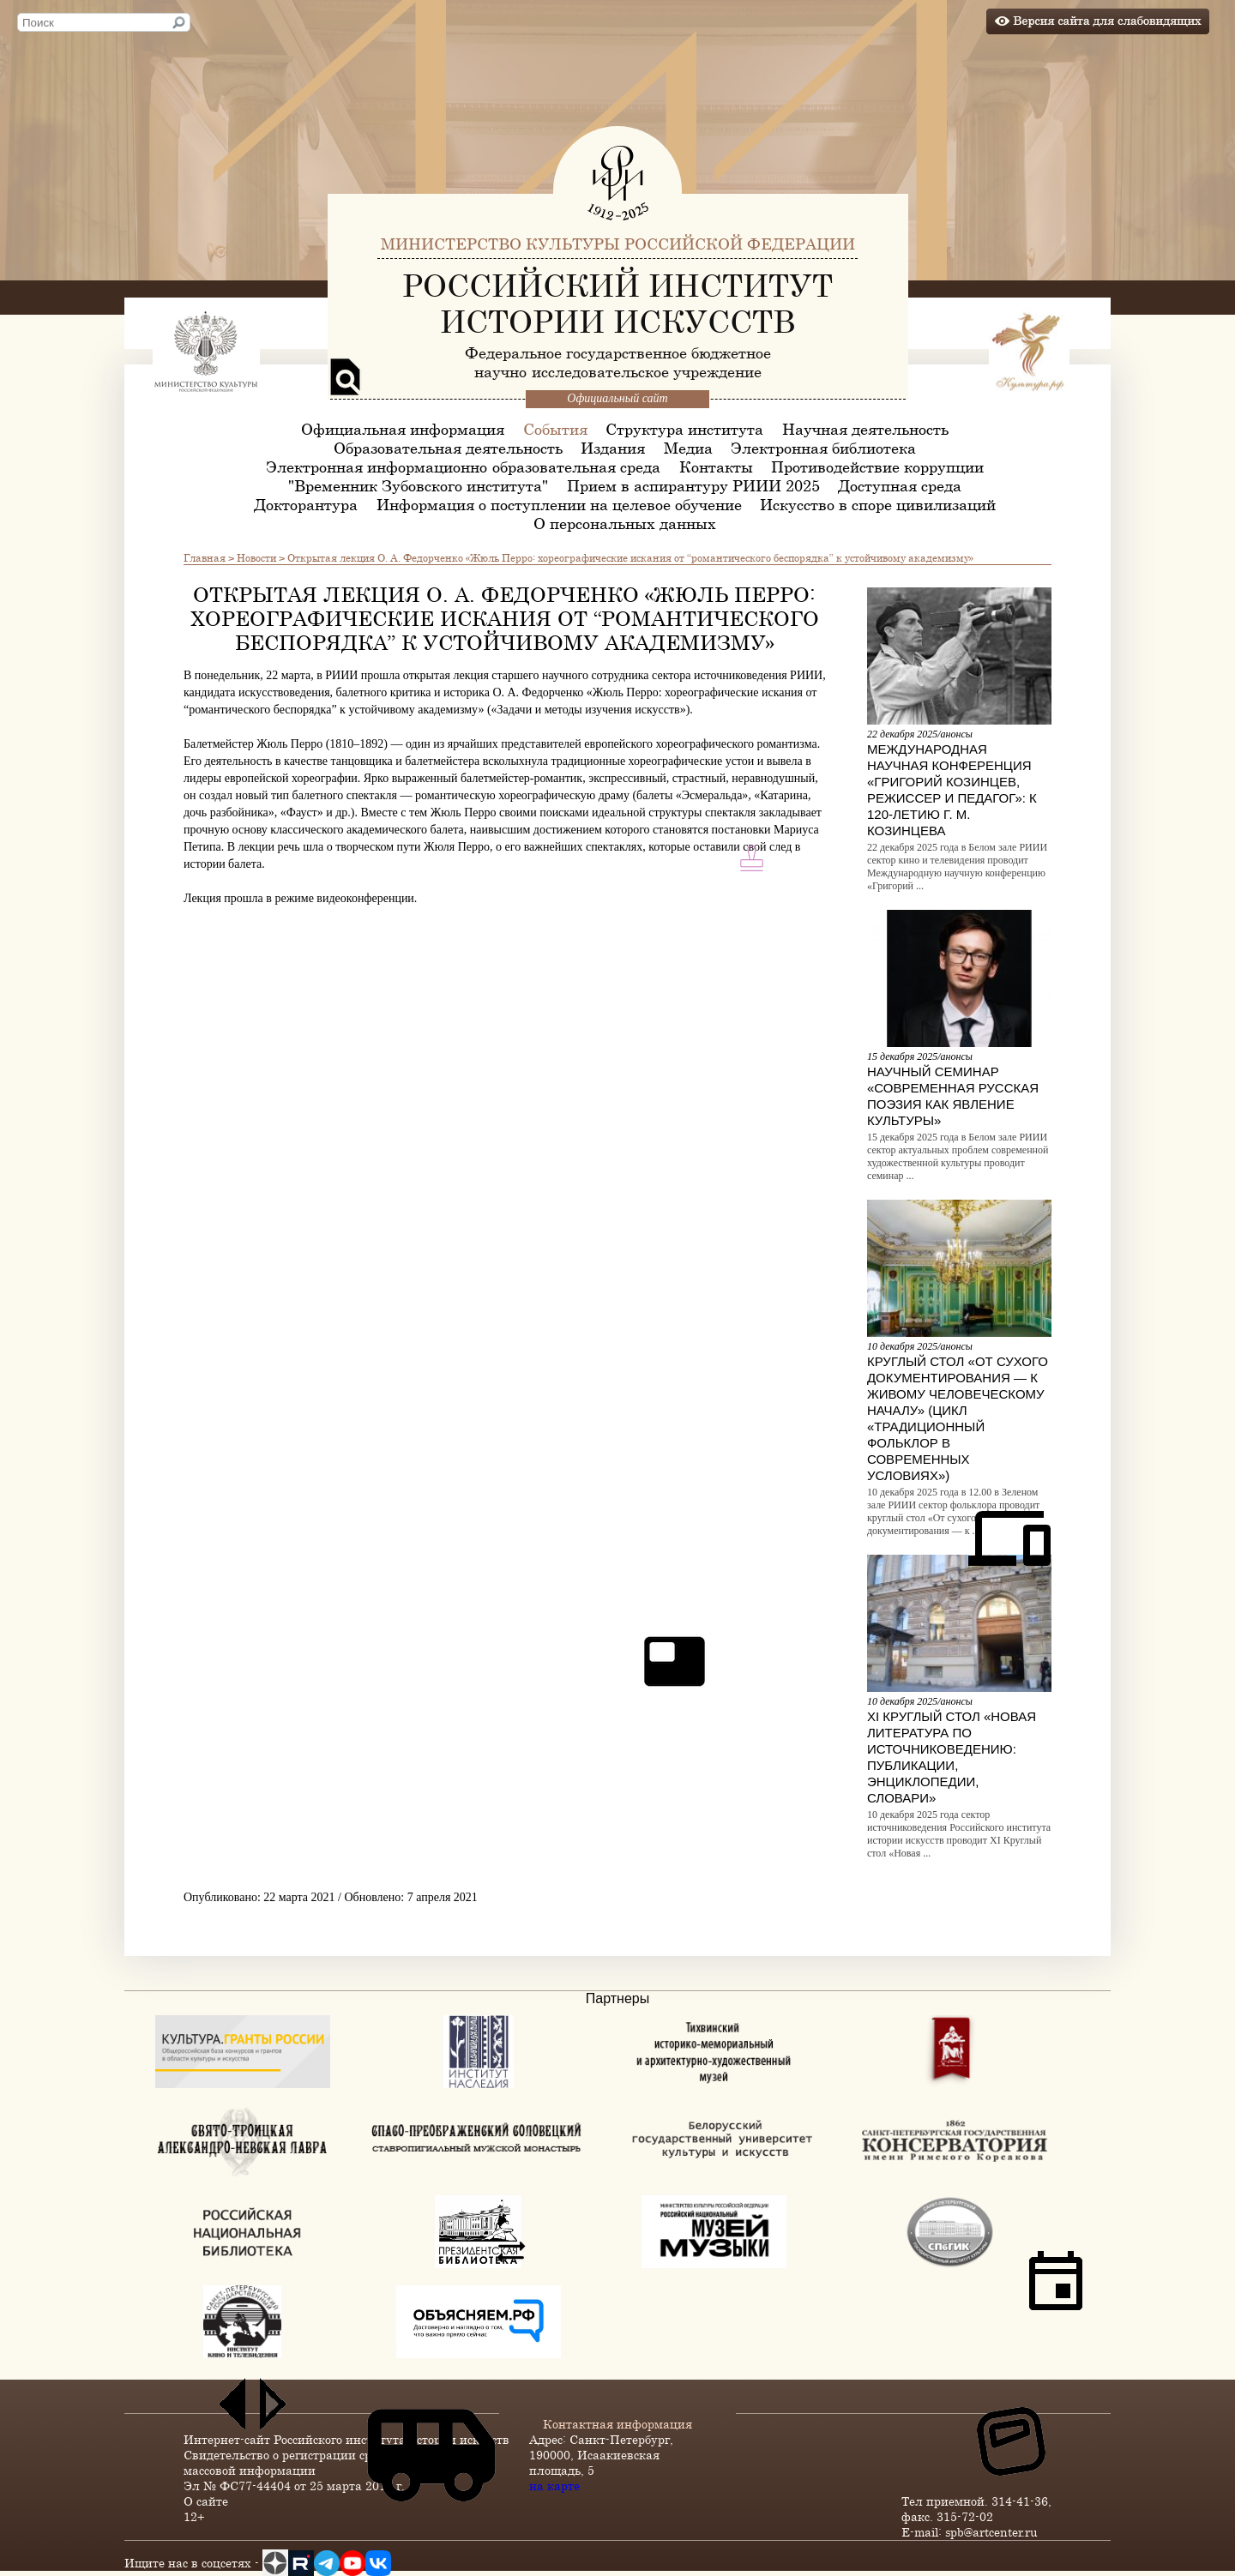 The image size is (1235, 2576). I want to click on book a shuttle or van service, so click(431, 2452).